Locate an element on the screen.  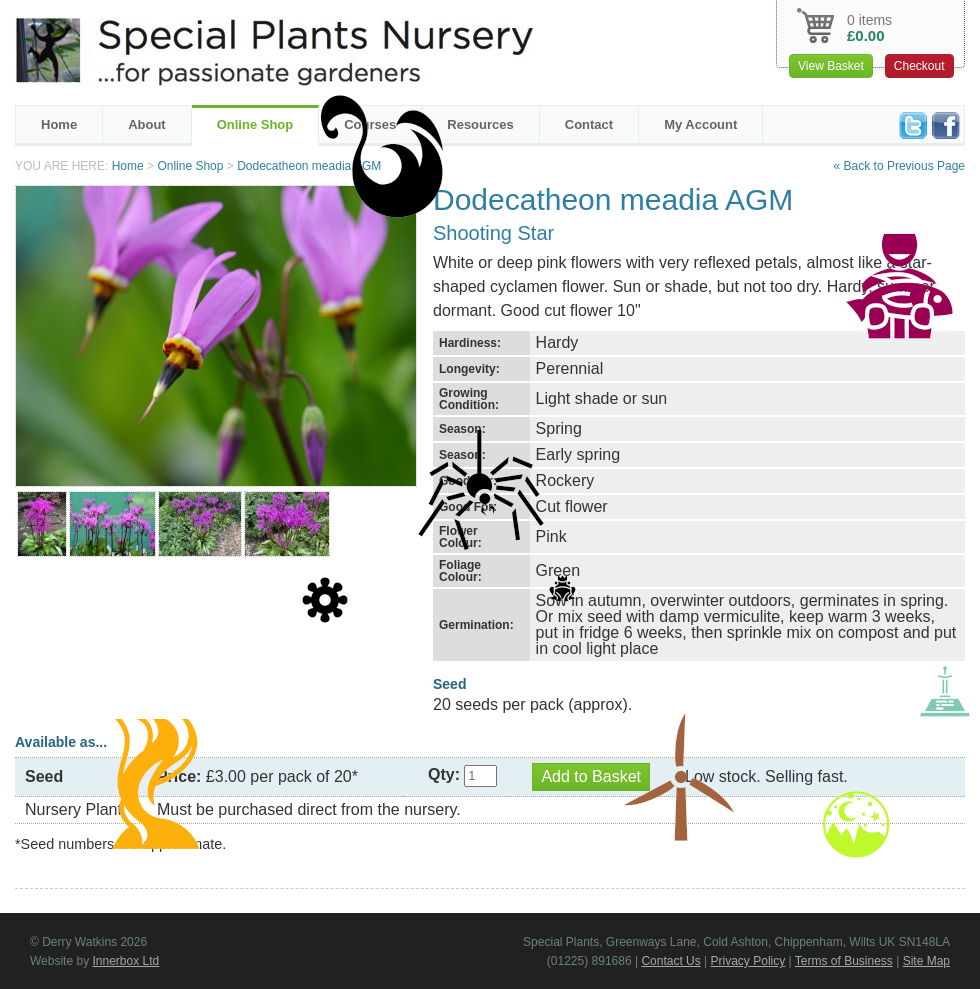
toggle night mode or dark theme is located at coordinates (856, 824).